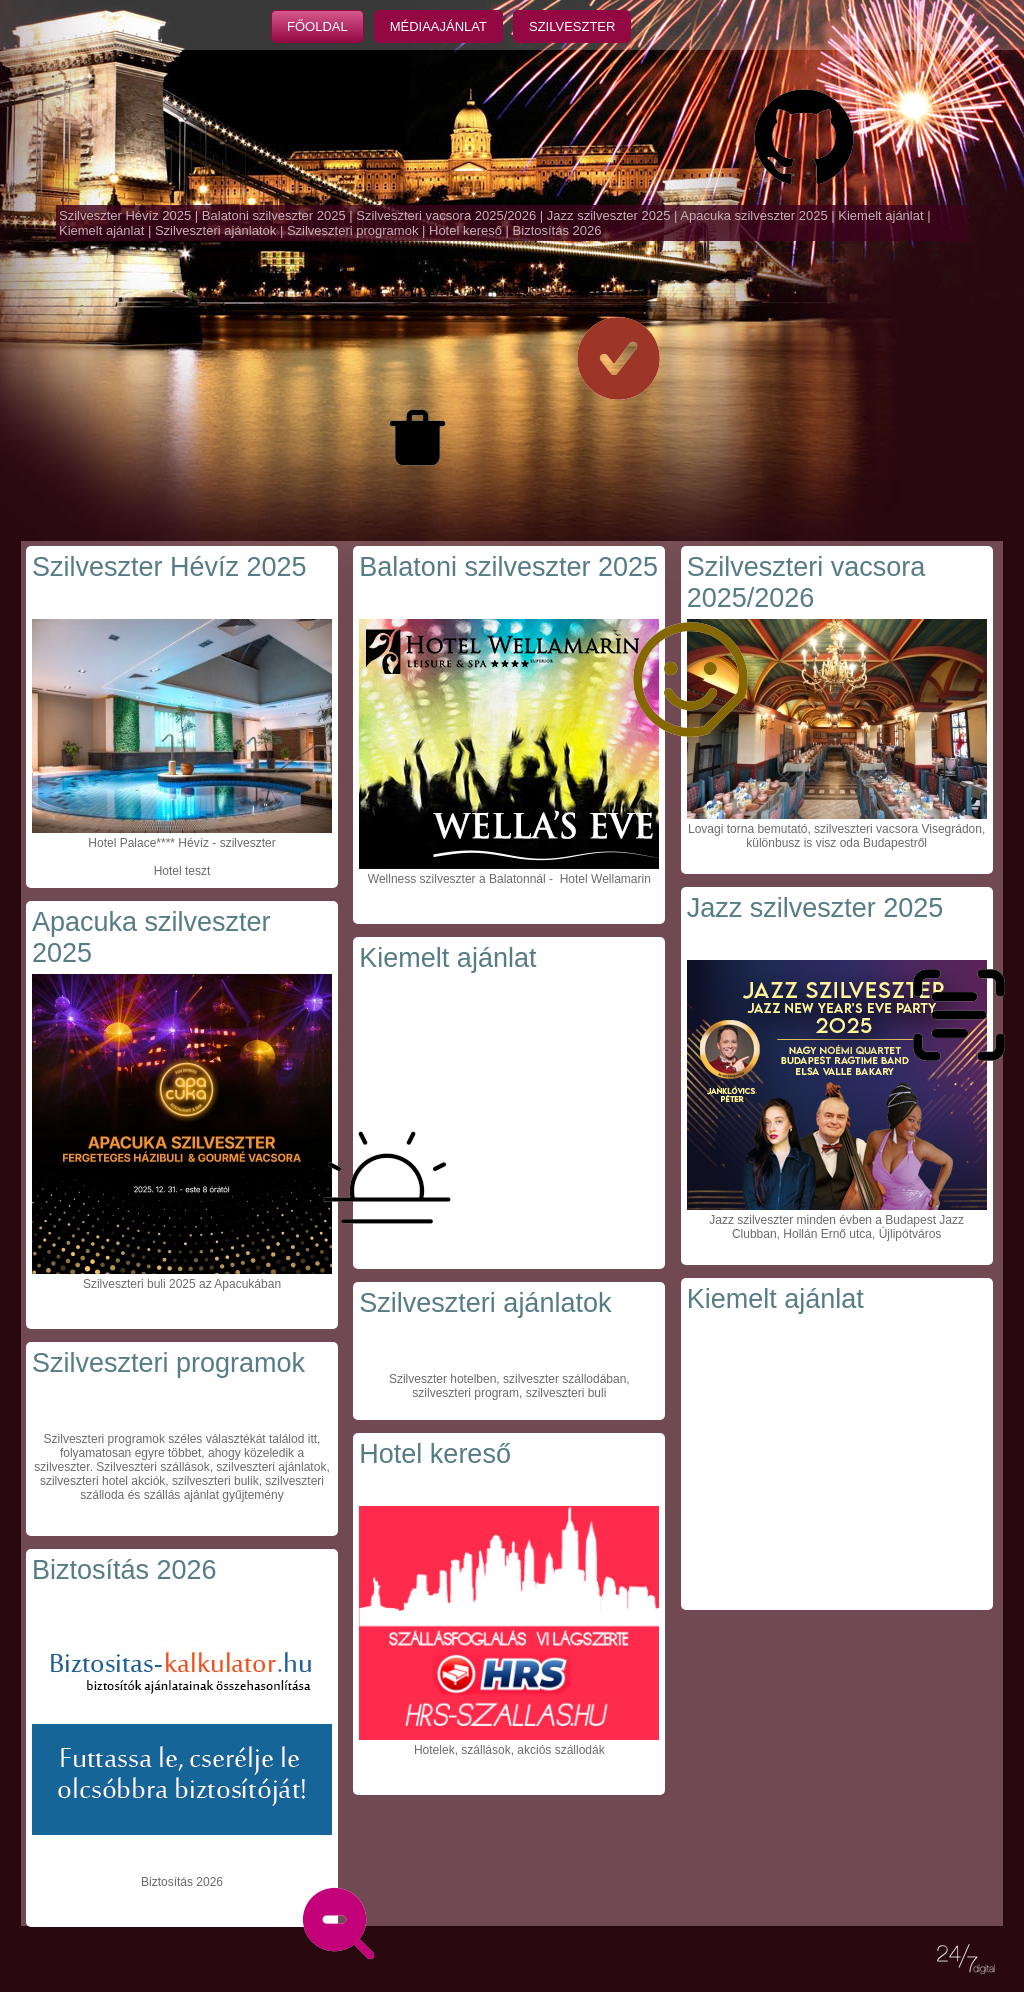 The height and width of the screenshot is (1992, 1024). What do you see at coordinates (618, 358) in the screenshot?
I see `indicates a completed or successful action` at bounding box center [618, 358].